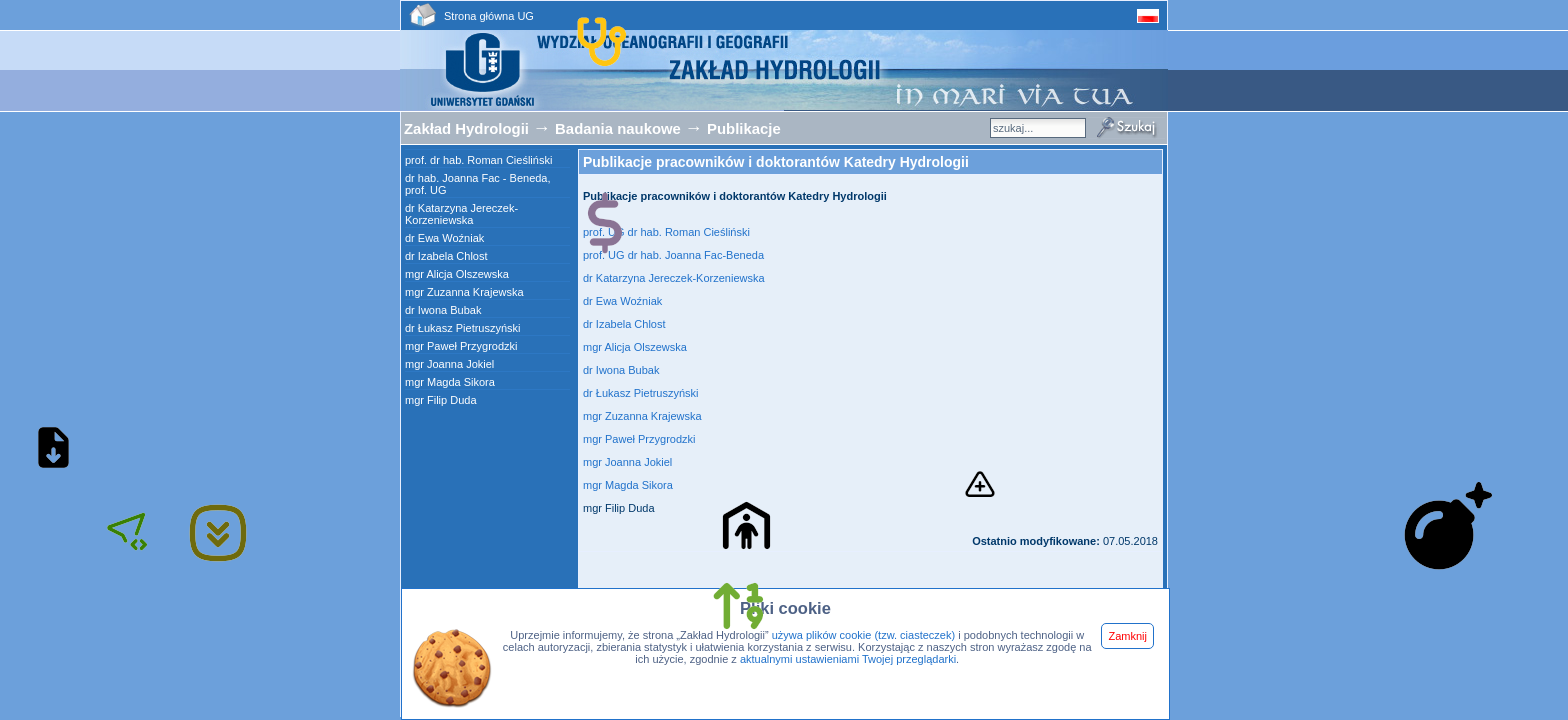  What do you see at coordinates (126, 531) in the screenshot?
I see `access location-based developer tools` at bounding box center [126, 531].